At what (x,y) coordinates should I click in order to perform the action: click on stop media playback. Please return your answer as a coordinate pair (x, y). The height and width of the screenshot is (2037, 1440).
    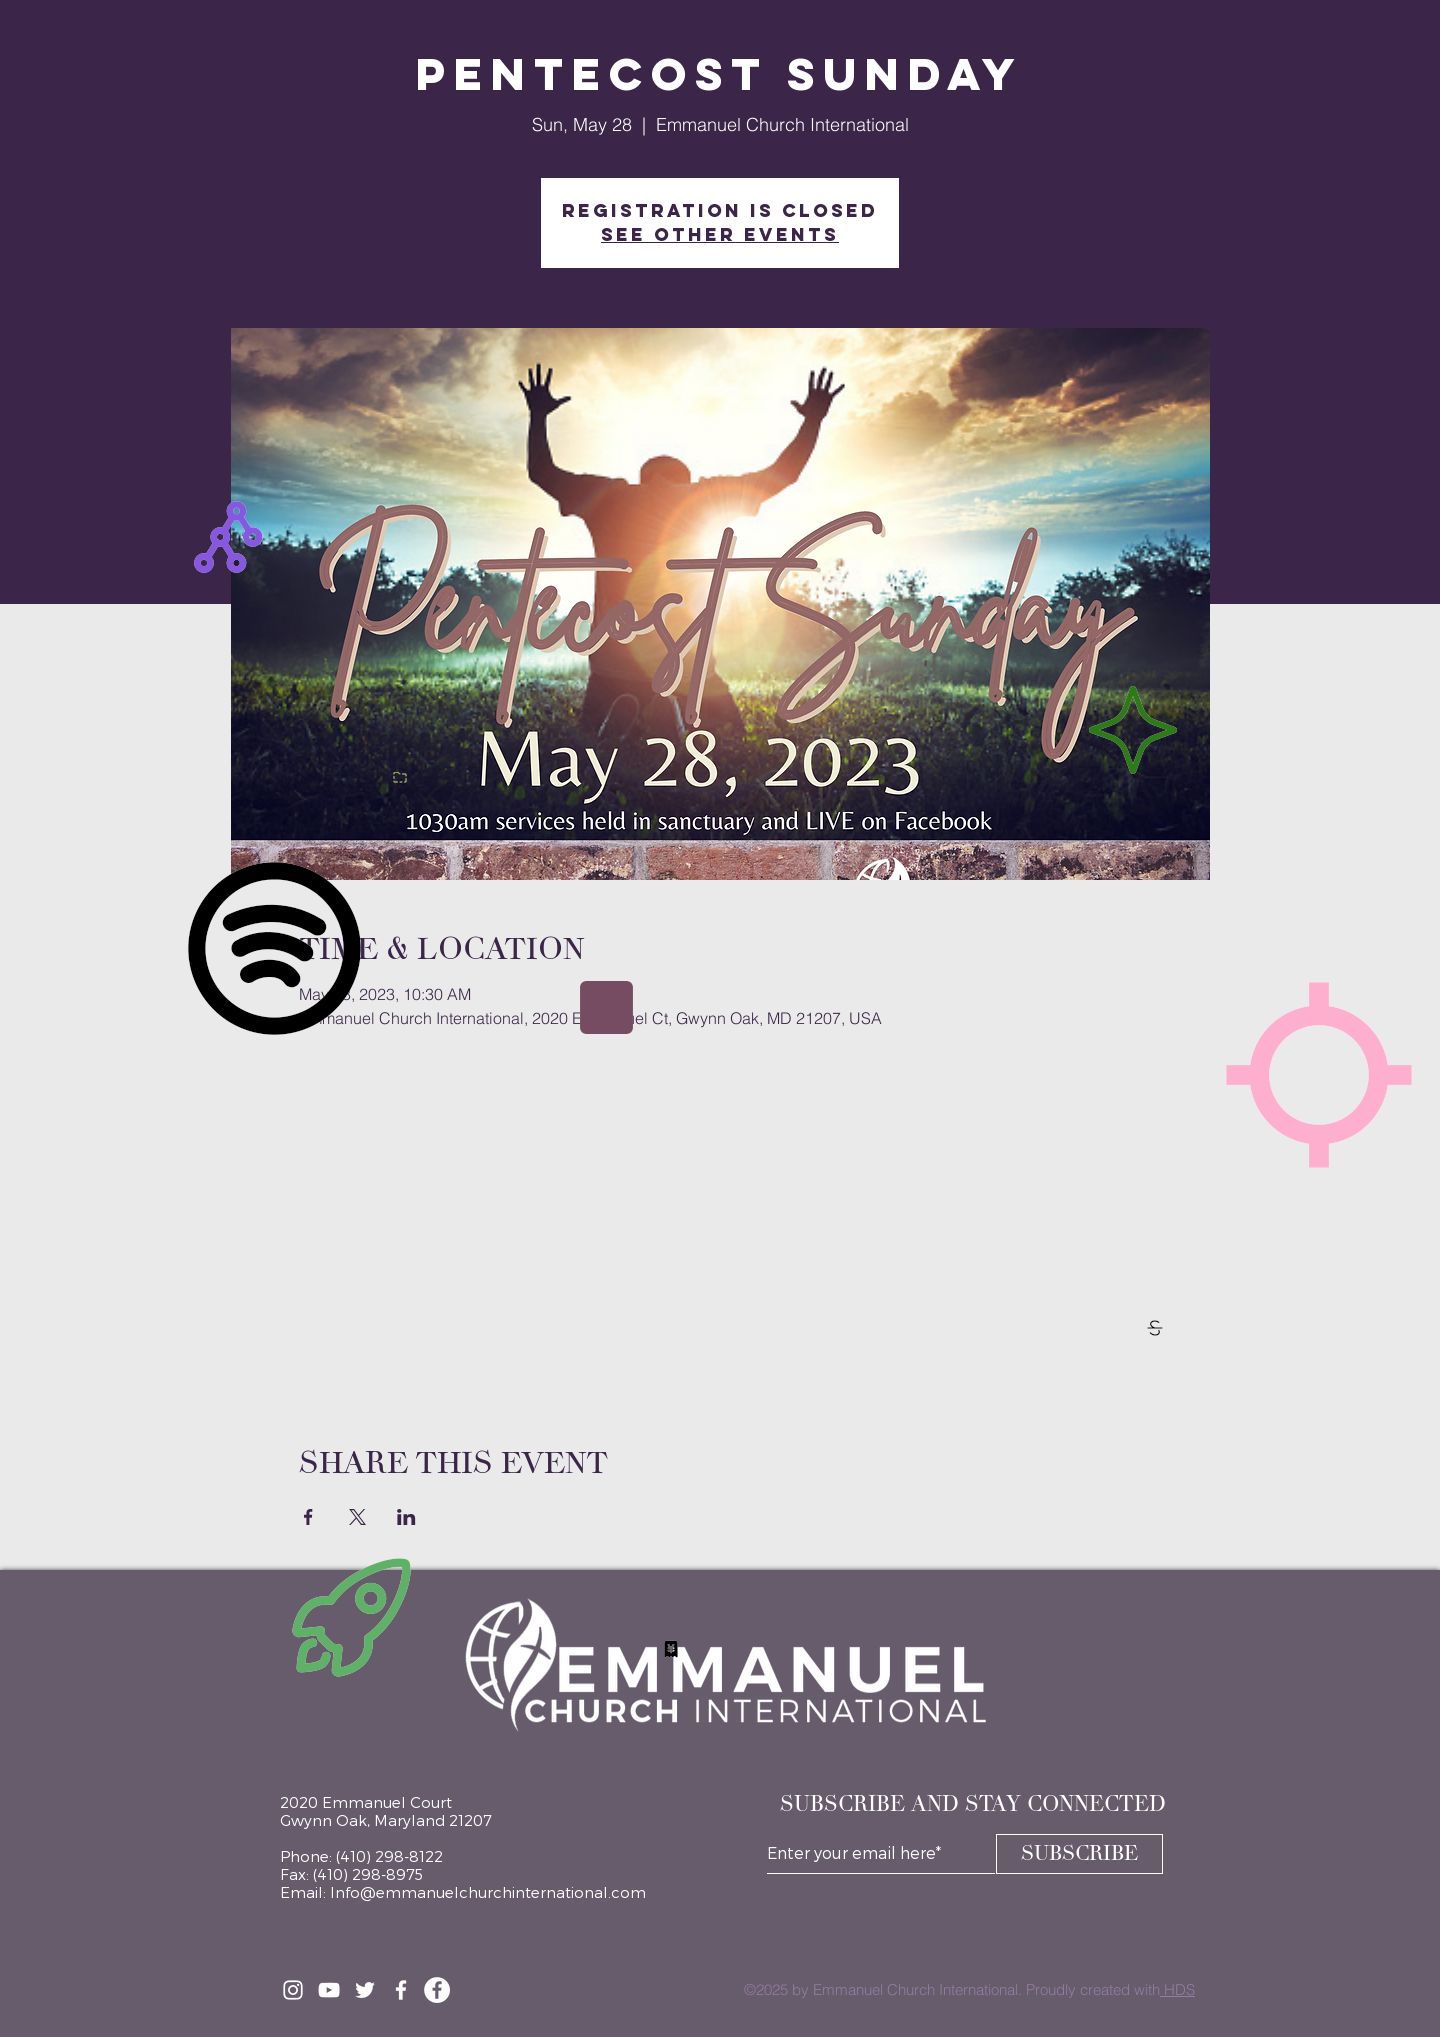
    Looking at the image, I should click on (606, 1007).